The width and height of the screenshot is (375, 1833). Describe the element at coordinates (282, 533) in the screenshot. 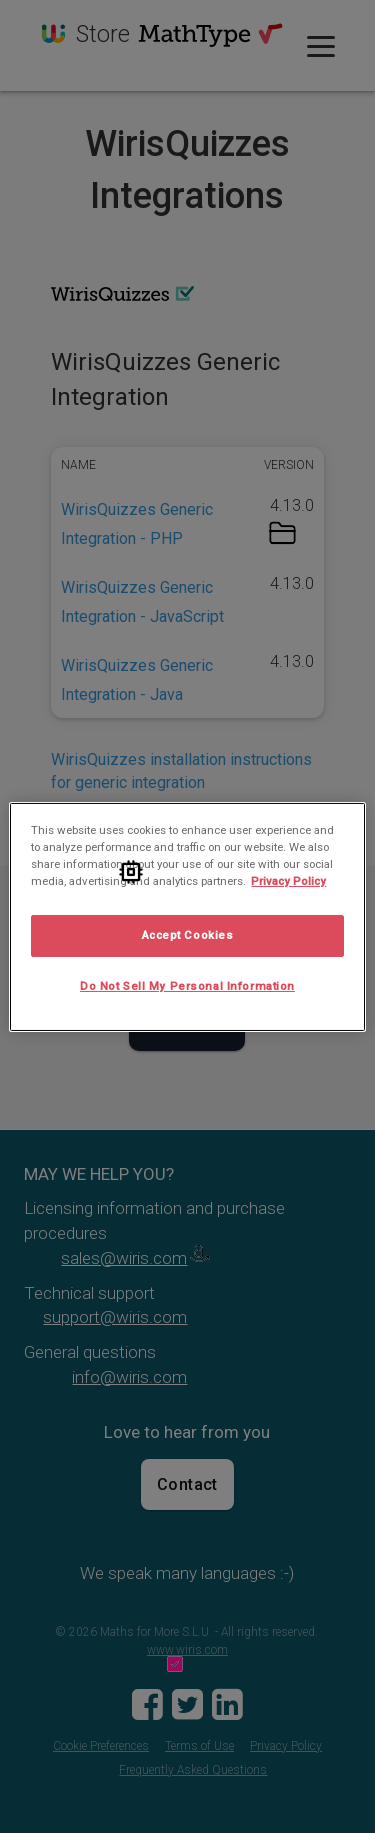

I see `browse files in a directory` at that location.